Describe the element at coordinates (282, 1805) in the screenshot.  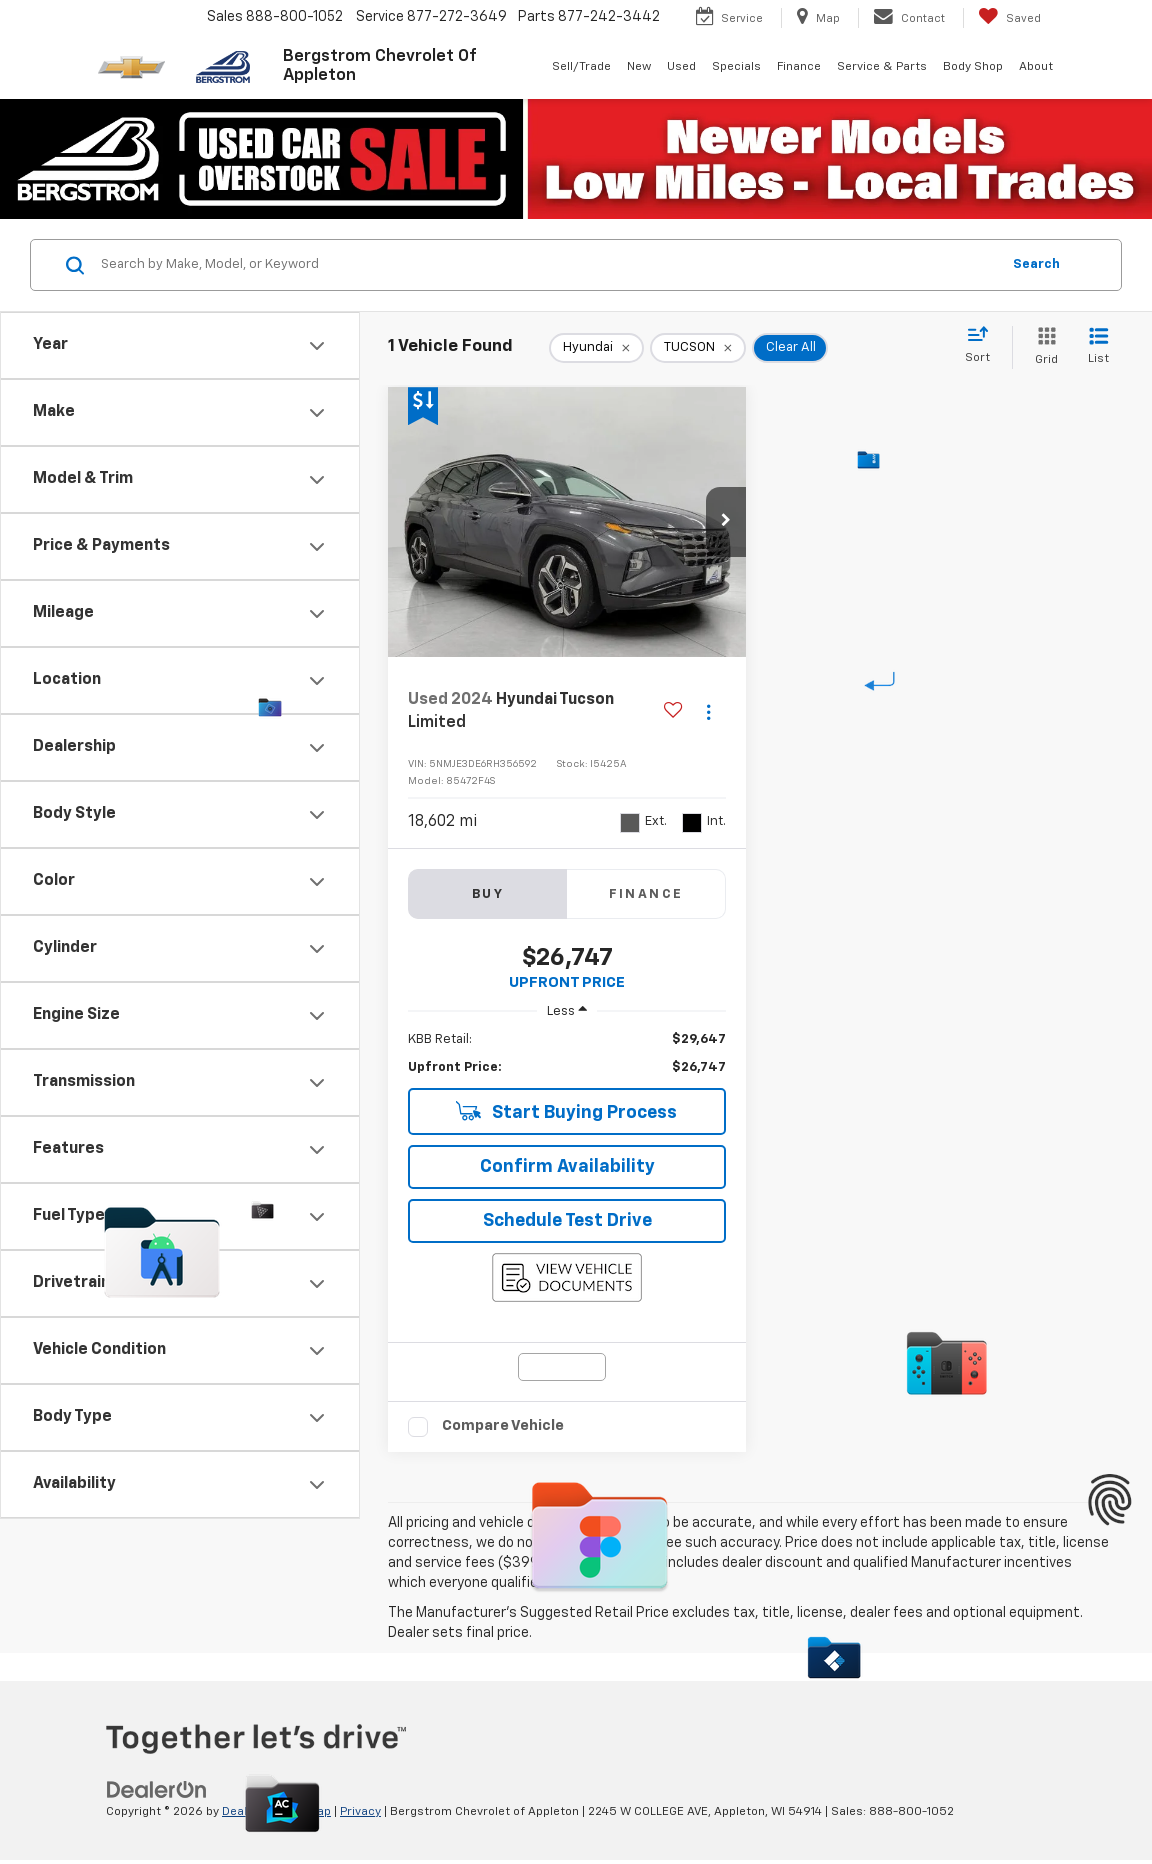
I see `open AppCode project folder` at that location.